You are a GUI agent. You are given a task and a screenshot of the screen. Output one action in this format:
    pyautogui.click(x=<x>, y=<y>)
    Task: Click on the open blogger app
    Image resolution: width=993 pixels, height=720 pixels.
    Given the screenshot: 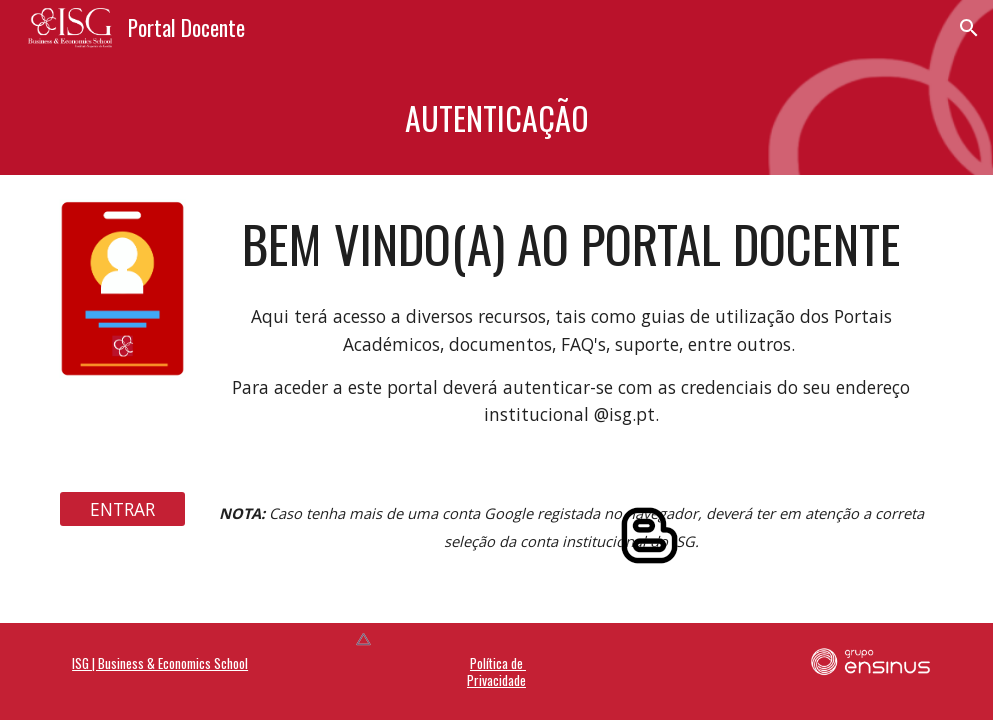 What is the action you would take?
    pyautogui.click(x=649, y=535)
    